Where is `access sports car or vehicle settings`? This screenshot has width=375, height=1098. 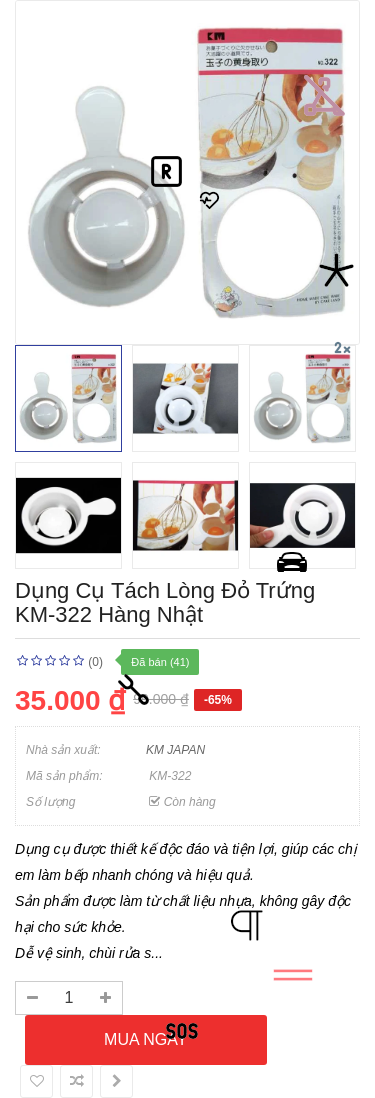
access sports car or vehicle settings is located at coordinates (292, 562).